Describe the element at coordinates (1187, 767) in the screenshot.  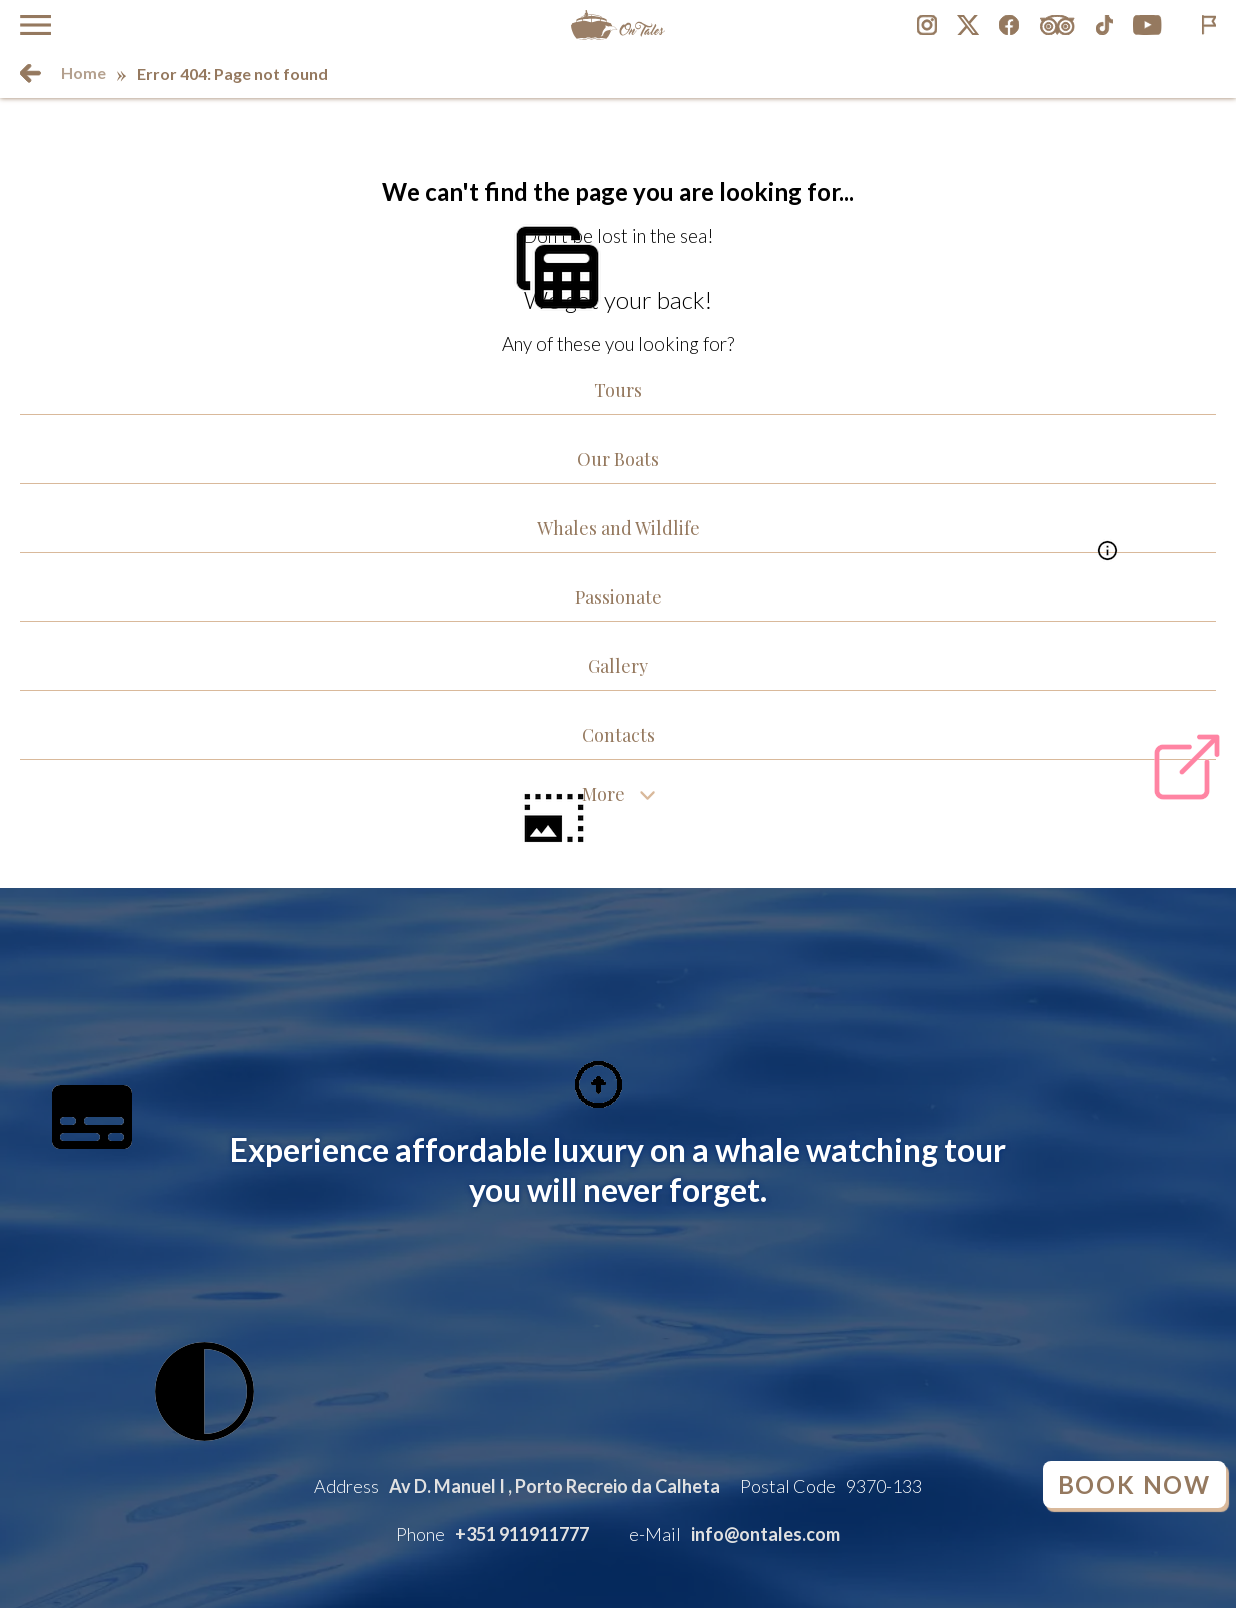
I see `open link in a new tab or window` at that location.